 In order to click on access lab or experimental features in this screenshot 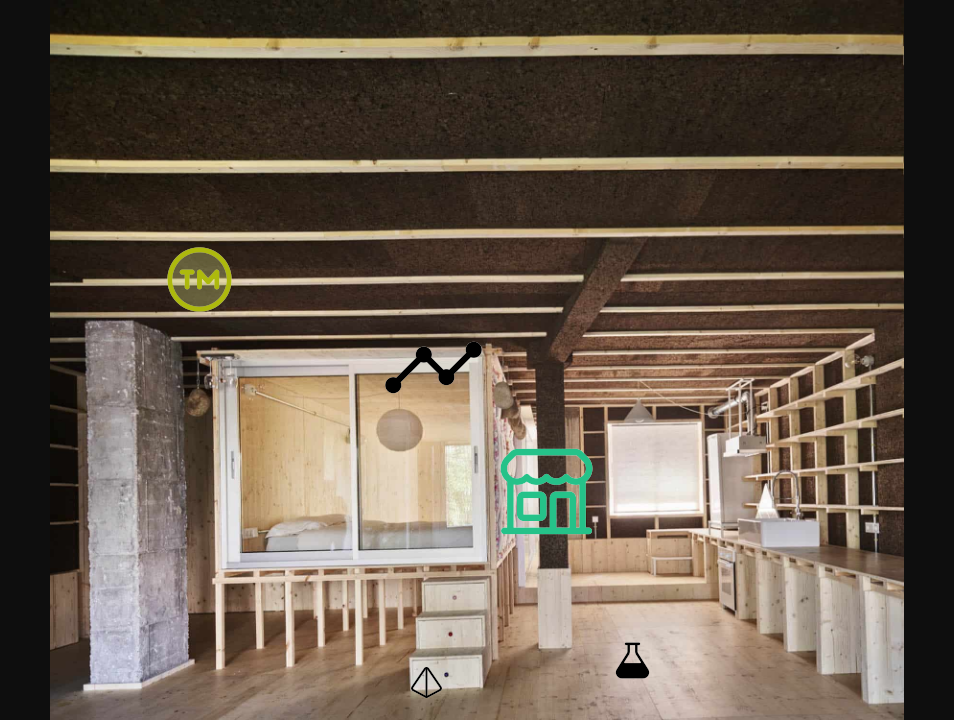, I will do `click(632, 660)`.